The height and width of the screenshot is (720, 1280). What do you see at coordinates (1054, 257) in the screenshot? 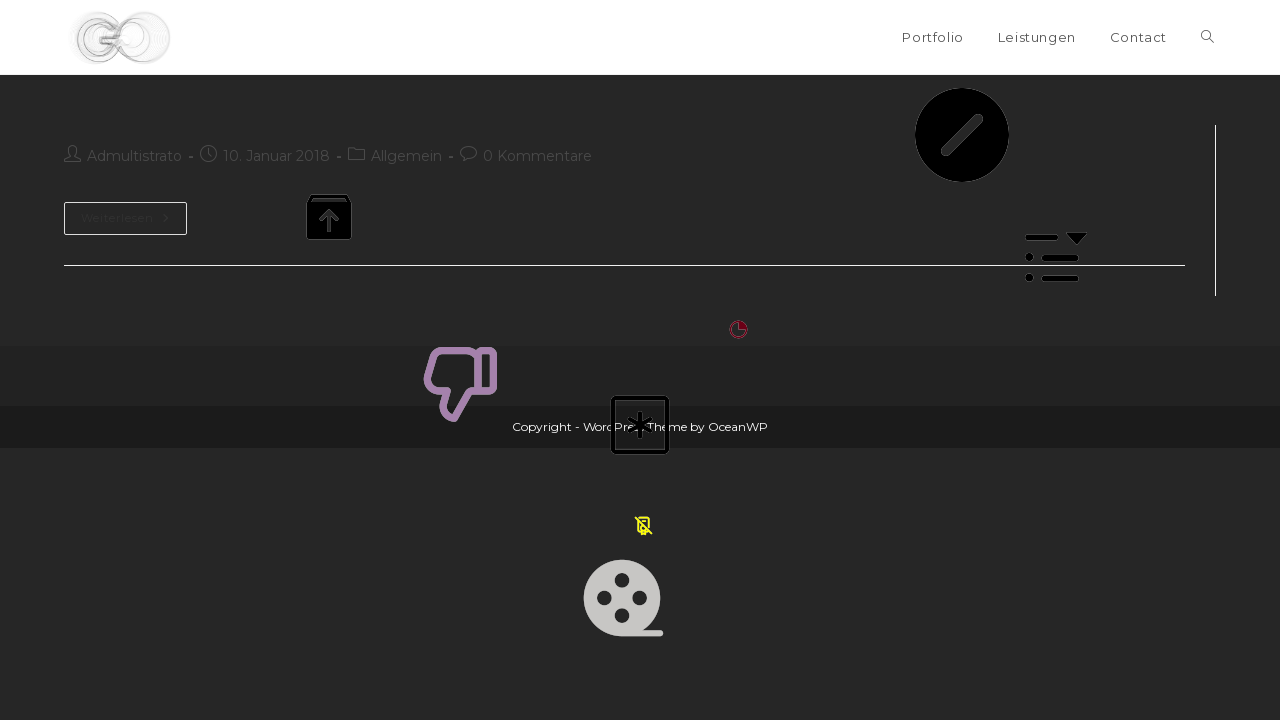
I see `select multiple items from a list` at bounding box center [1054, 257].